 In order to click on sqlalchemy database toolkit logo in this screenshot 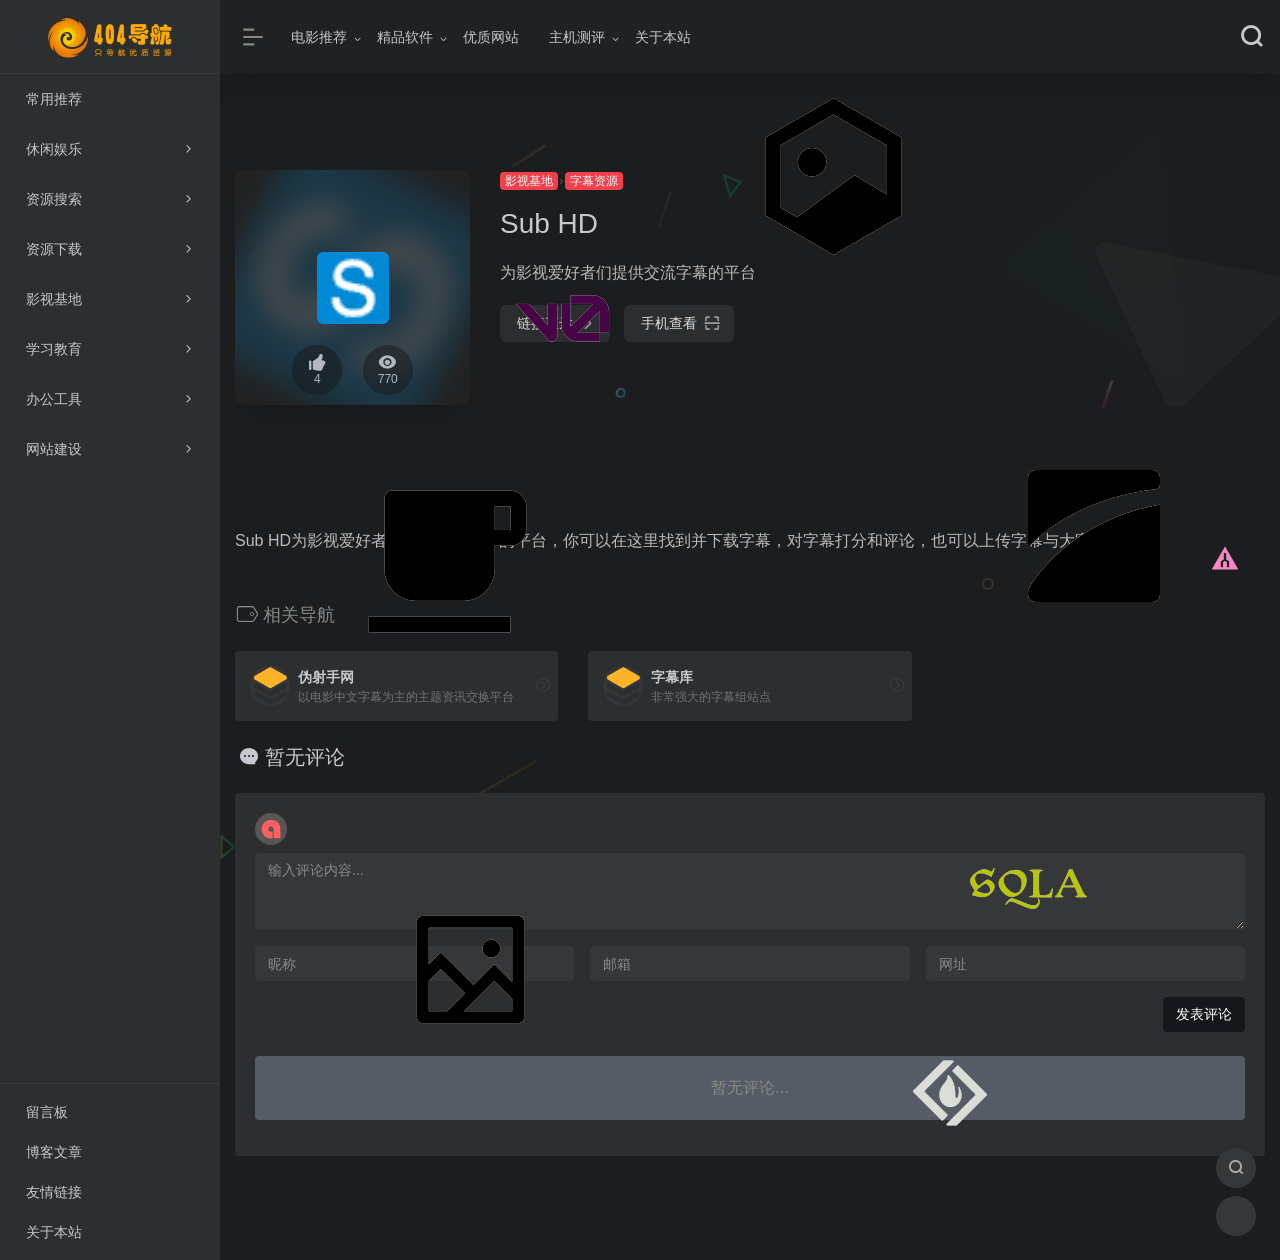, I will do `click(1028, 888)`.